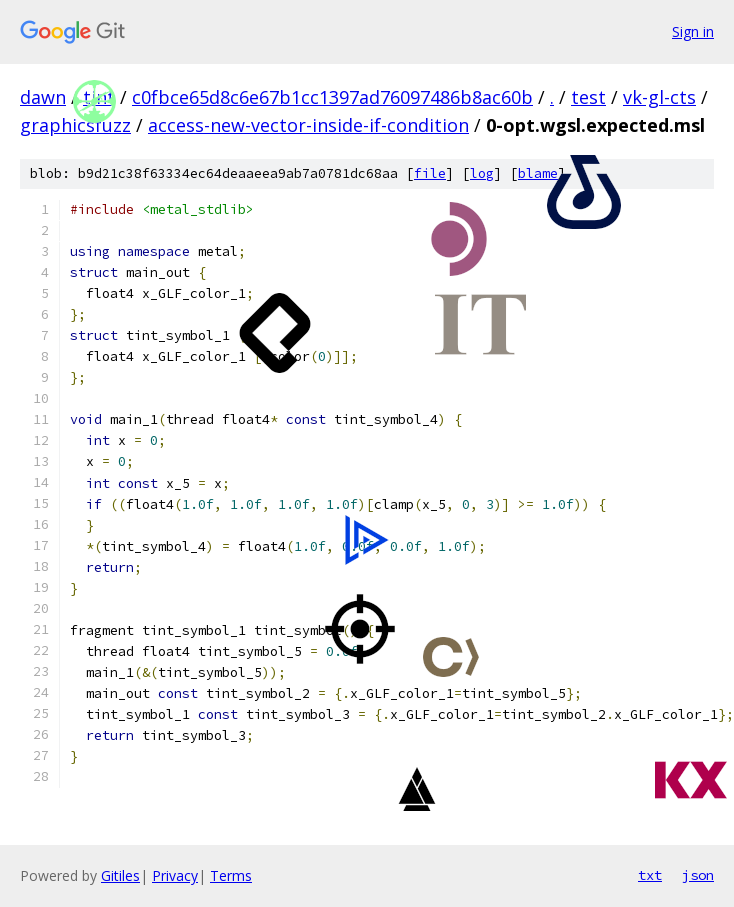 This screenshot has width=734, height=907. I want to click on kx systems company logo, so click(691, 780).